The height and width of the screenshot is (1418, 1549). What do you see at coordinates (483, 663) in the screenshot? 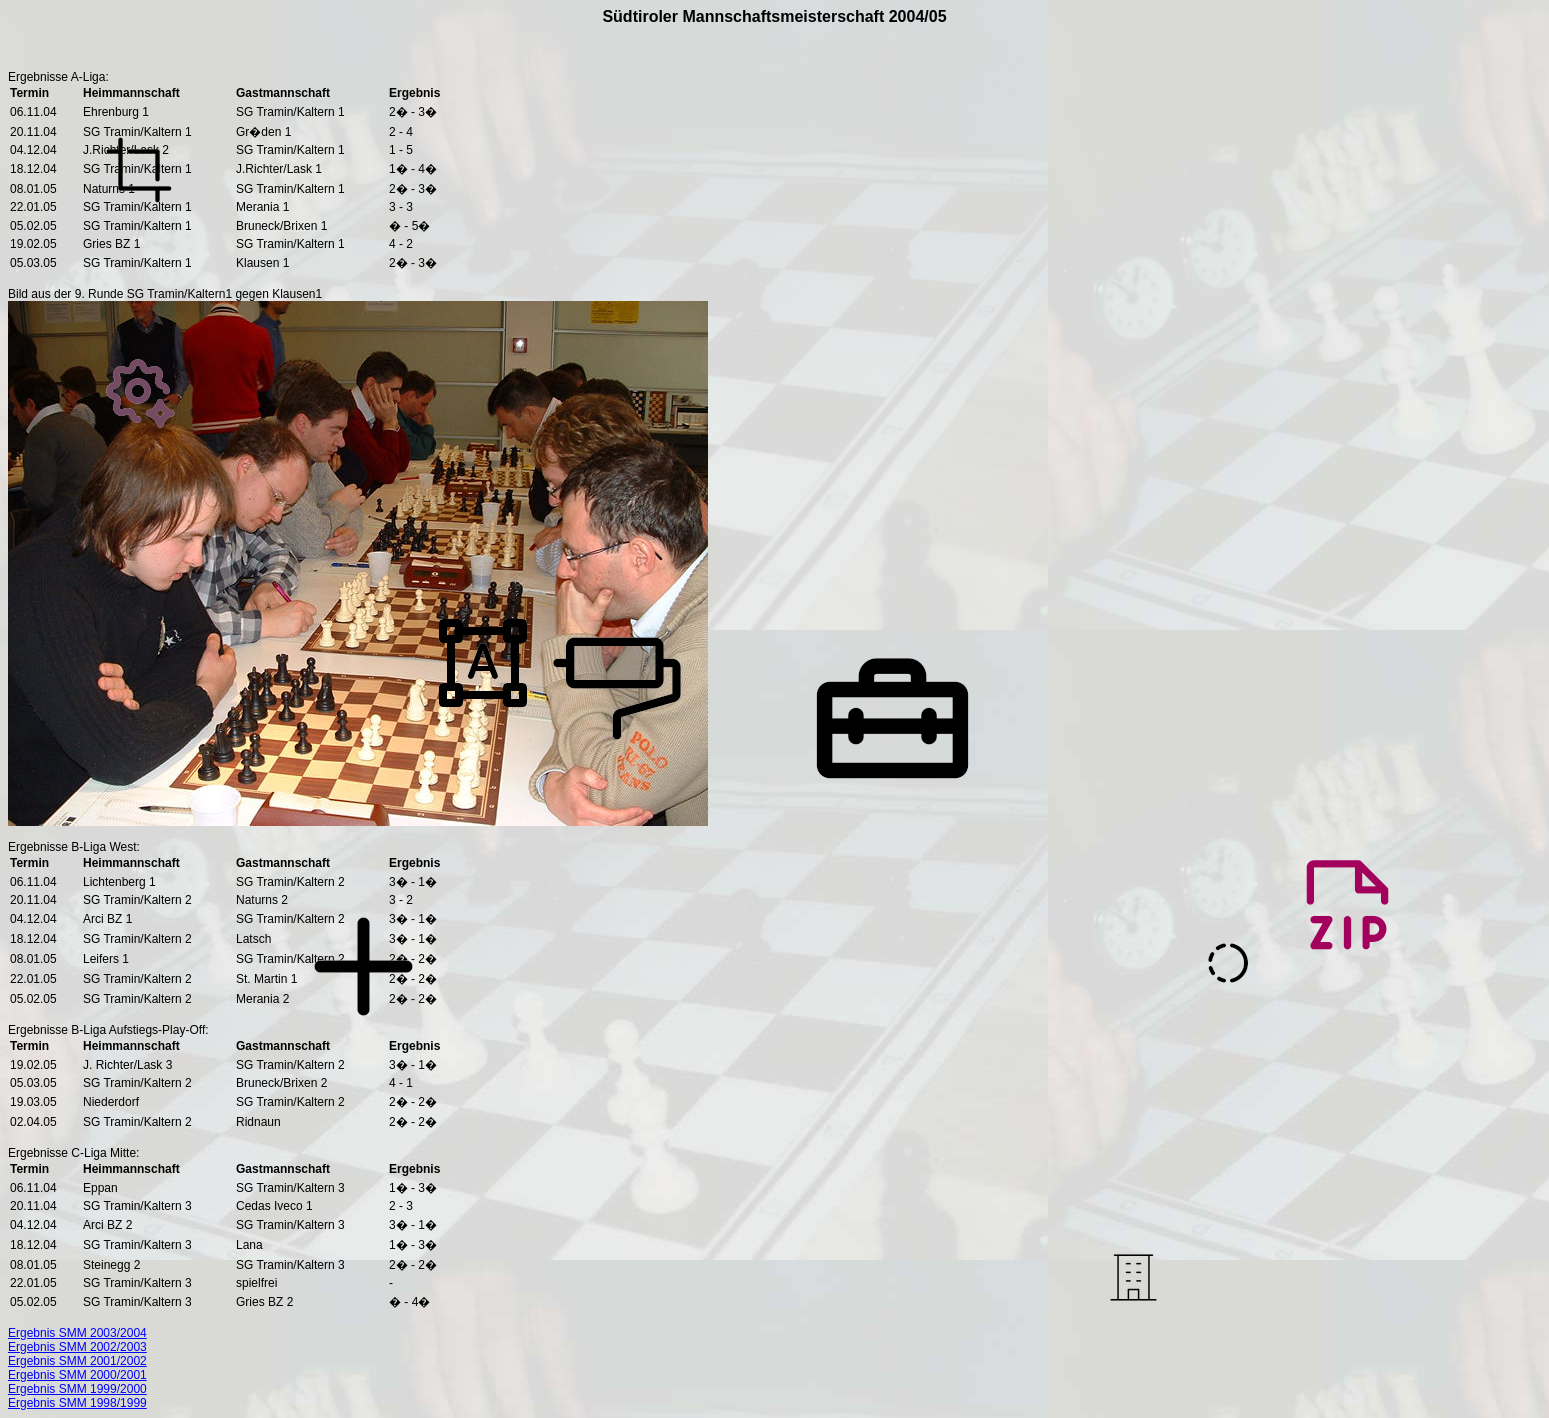
I see `edit text box formatting` at bounding box center [483, 663].